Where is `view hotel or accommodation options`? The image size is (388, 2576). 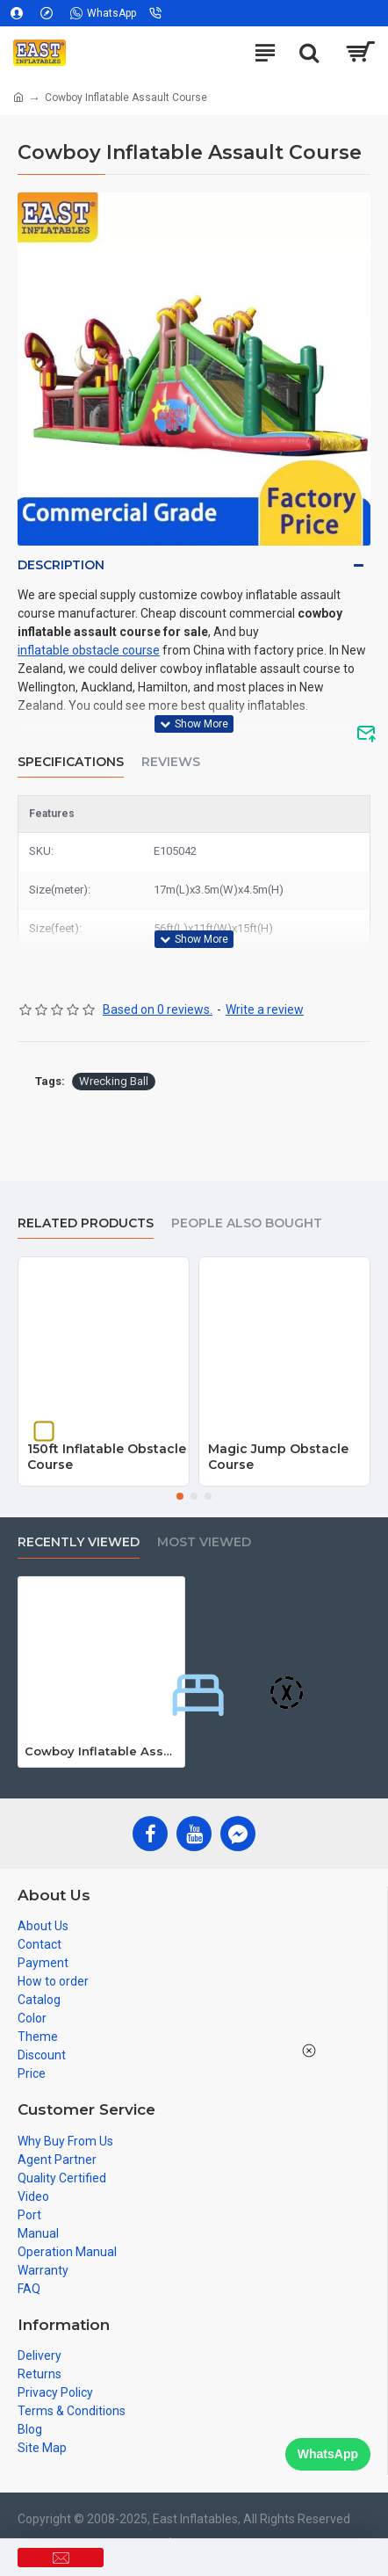 view hotel or accommodation options is located at coordinates (198, 1695).